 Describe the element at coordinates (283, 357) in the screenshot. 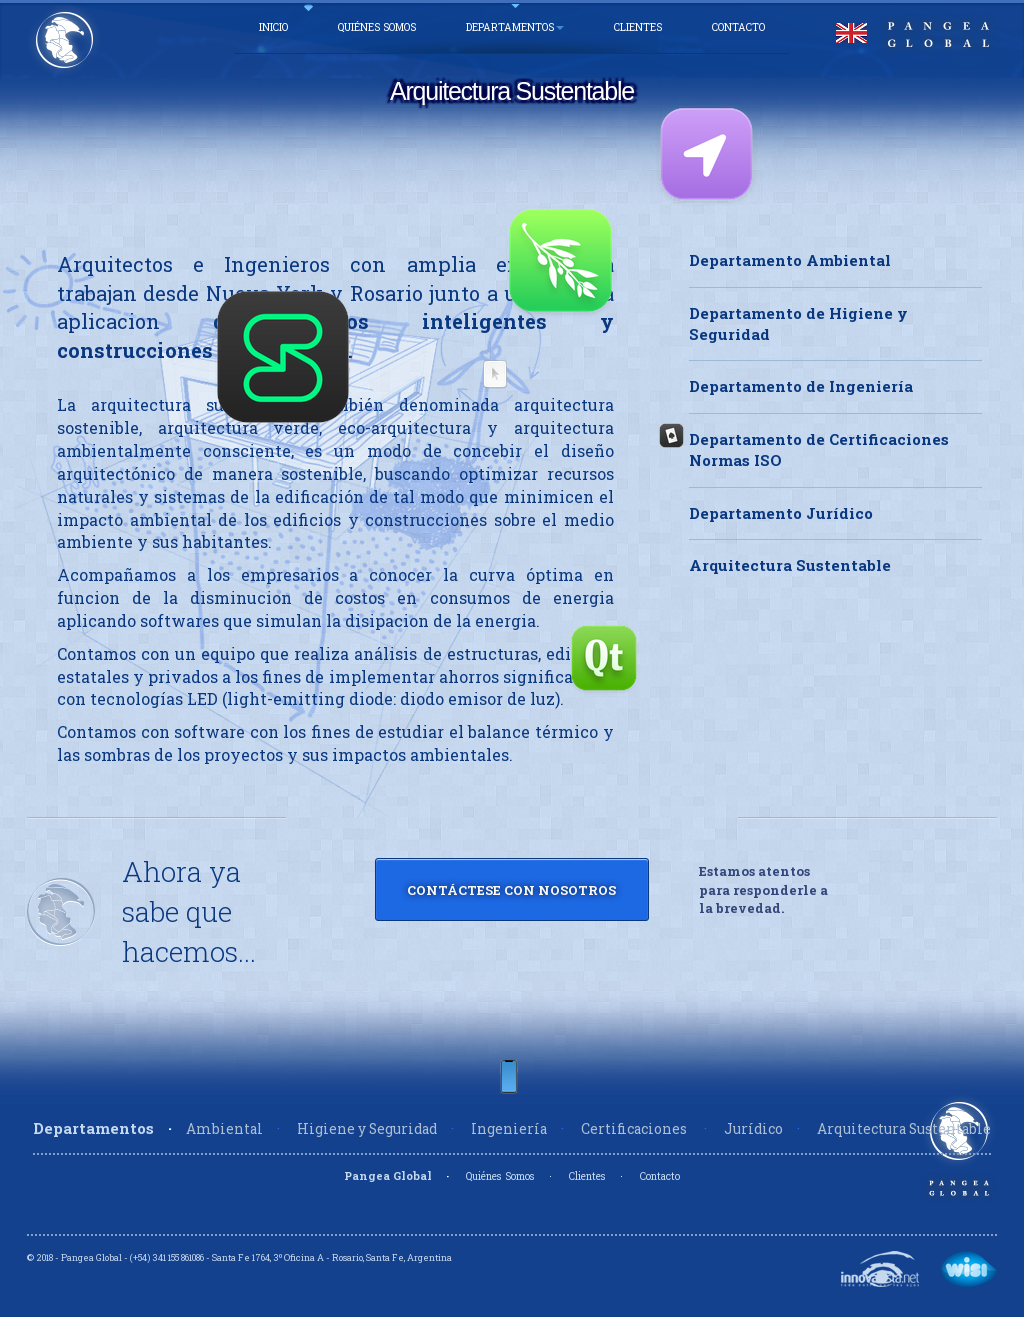

I see `open session private messenger app` at that location.